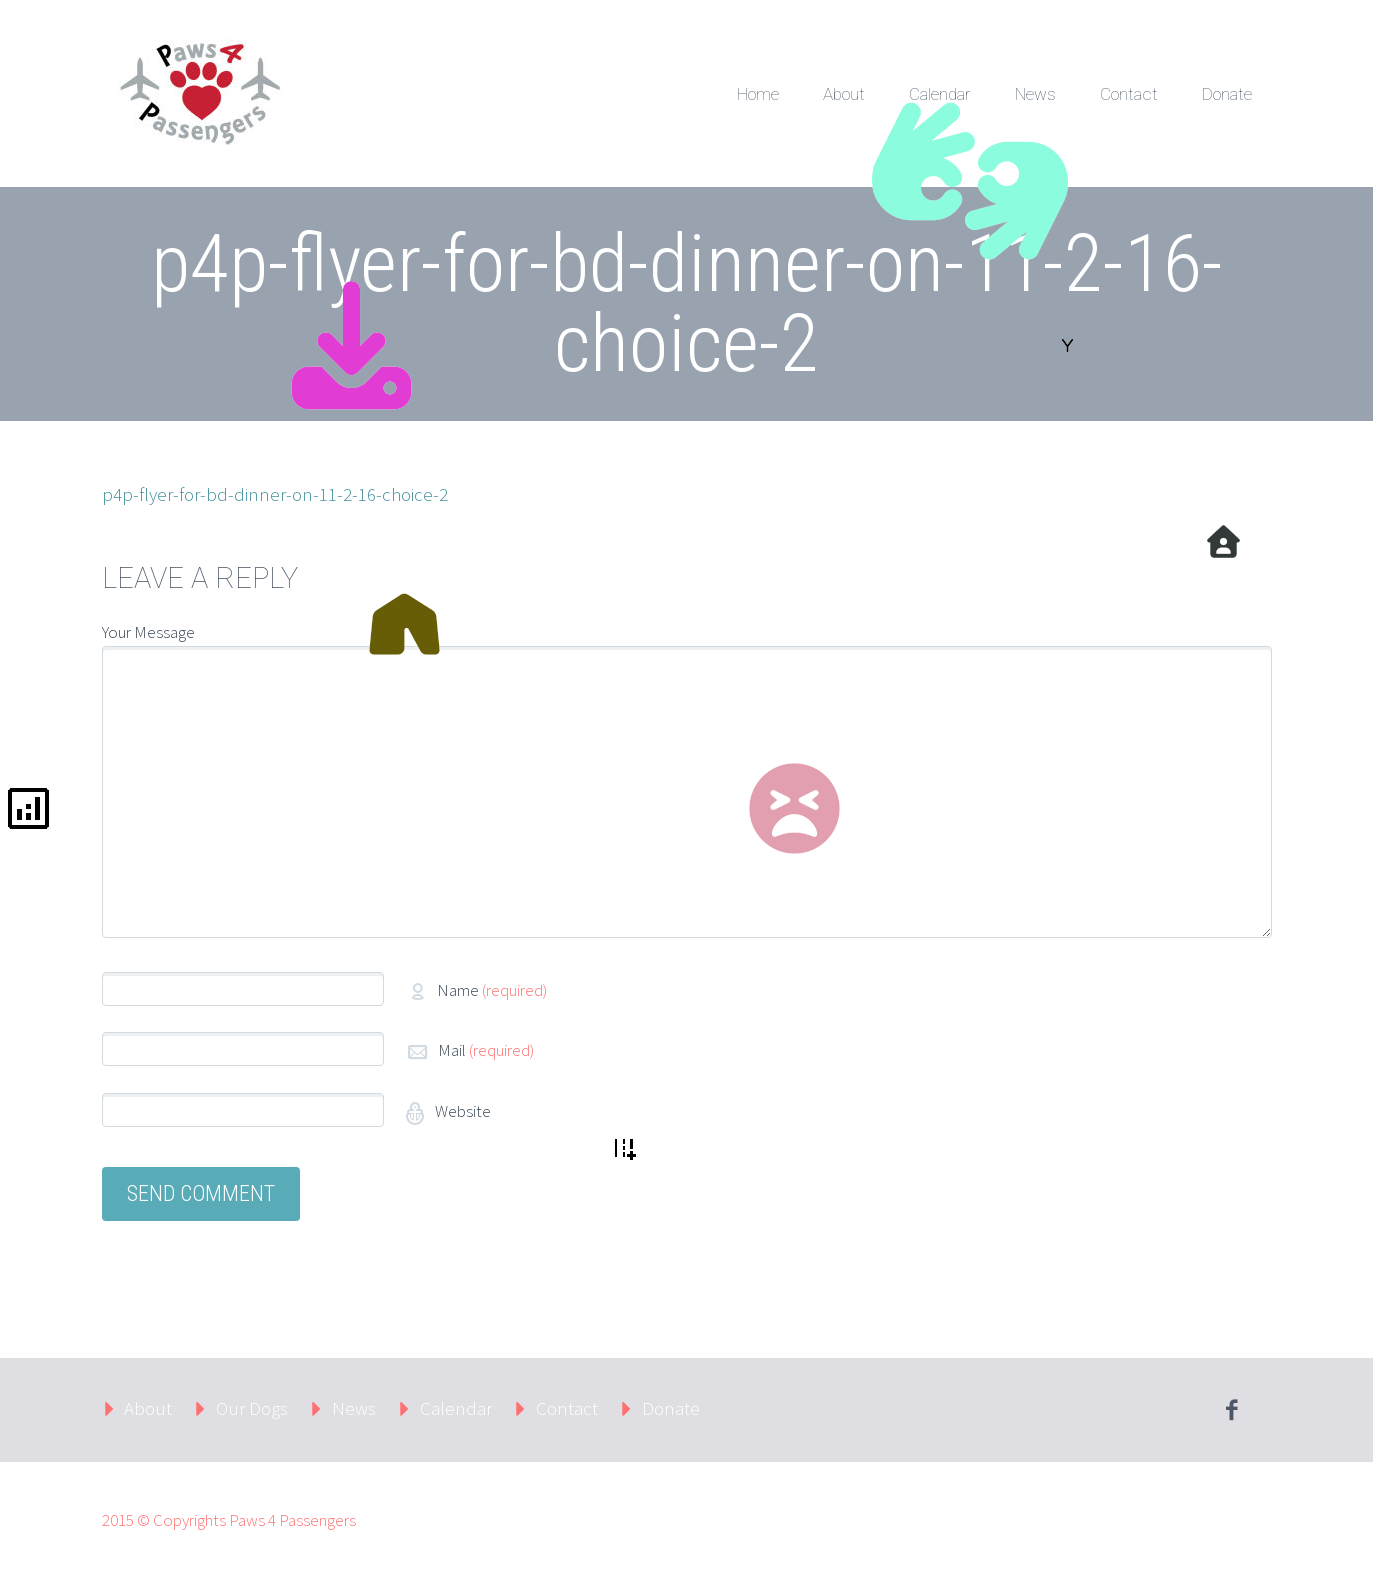  Describe the element at coordinates (28, 808) in the screenshot. I see `view analytics and statistics` at that location.